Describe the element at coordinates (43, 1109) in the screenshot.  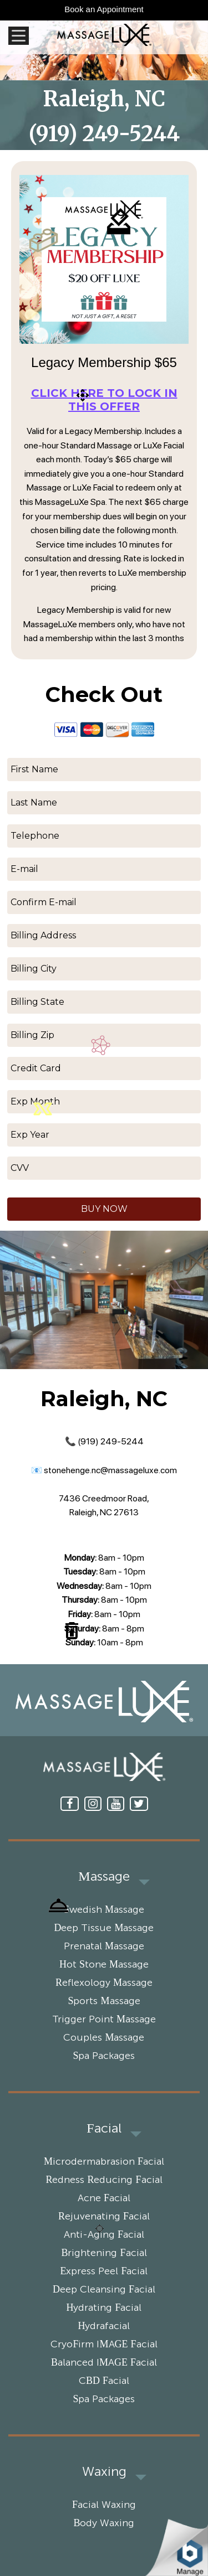
I see `xdeep brand logo` at that location.